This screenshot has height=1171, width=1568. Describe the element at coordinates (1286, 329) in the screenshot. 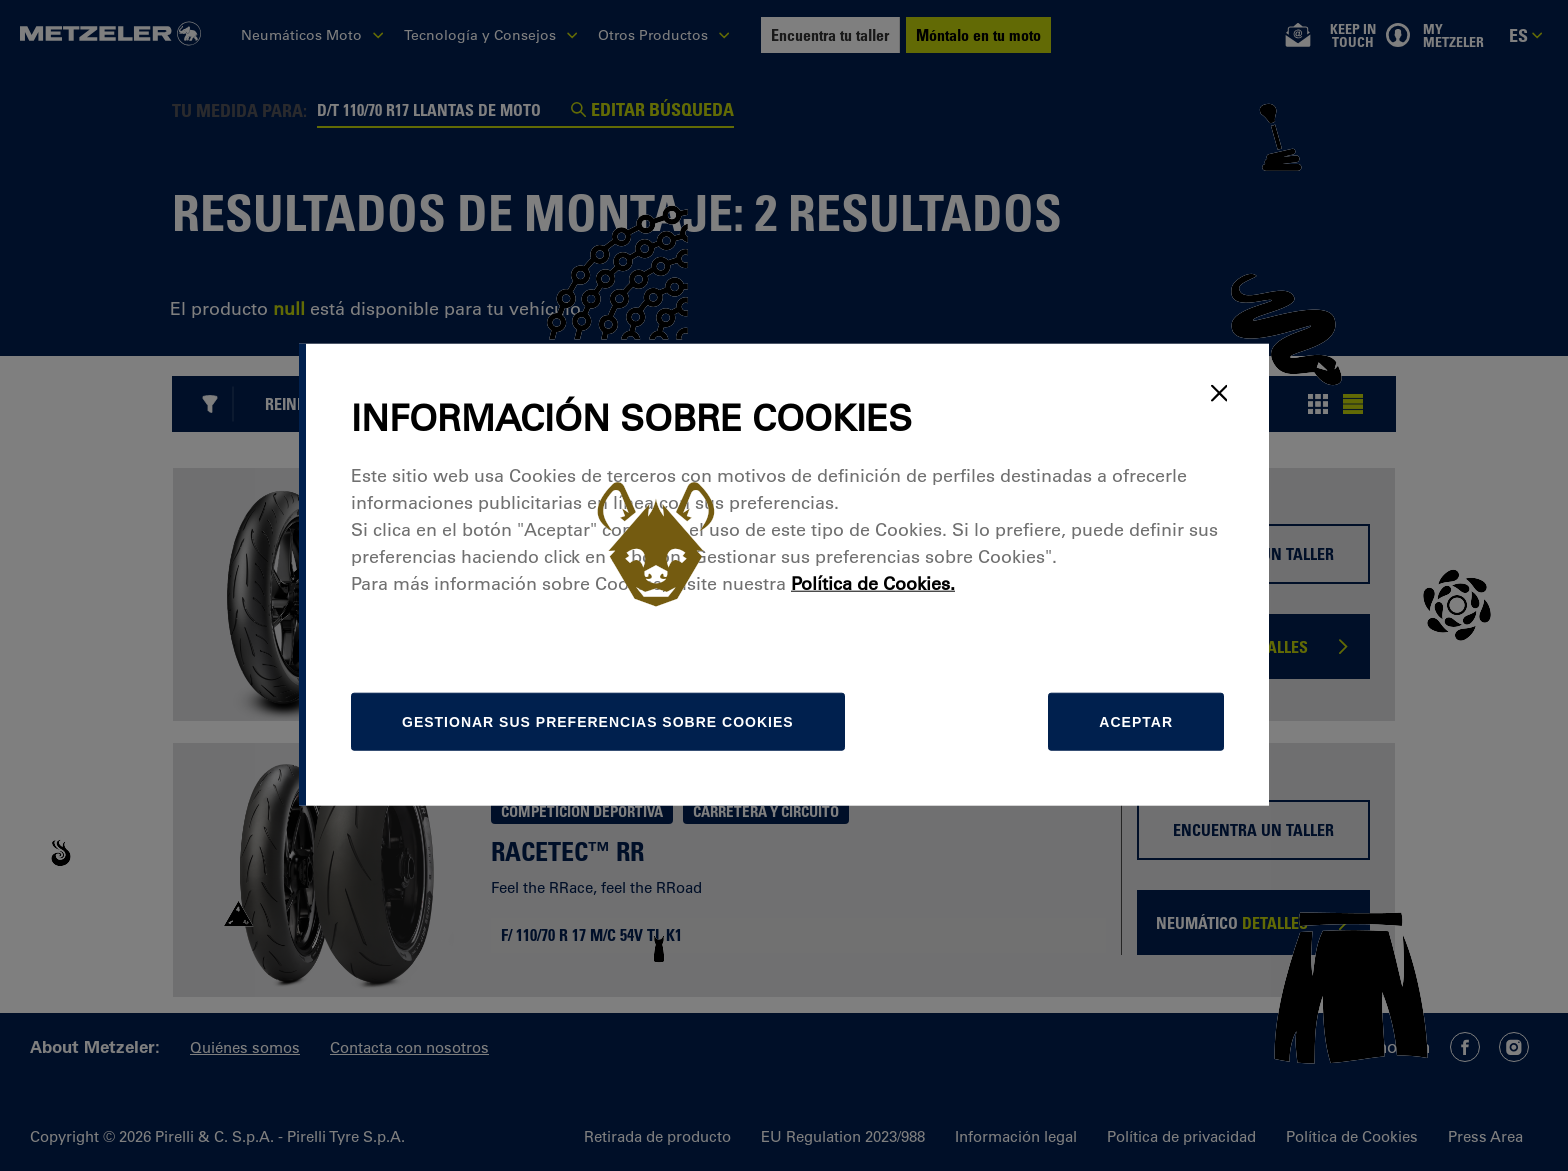

I see `select sand snake creature or enemy type` at that location.